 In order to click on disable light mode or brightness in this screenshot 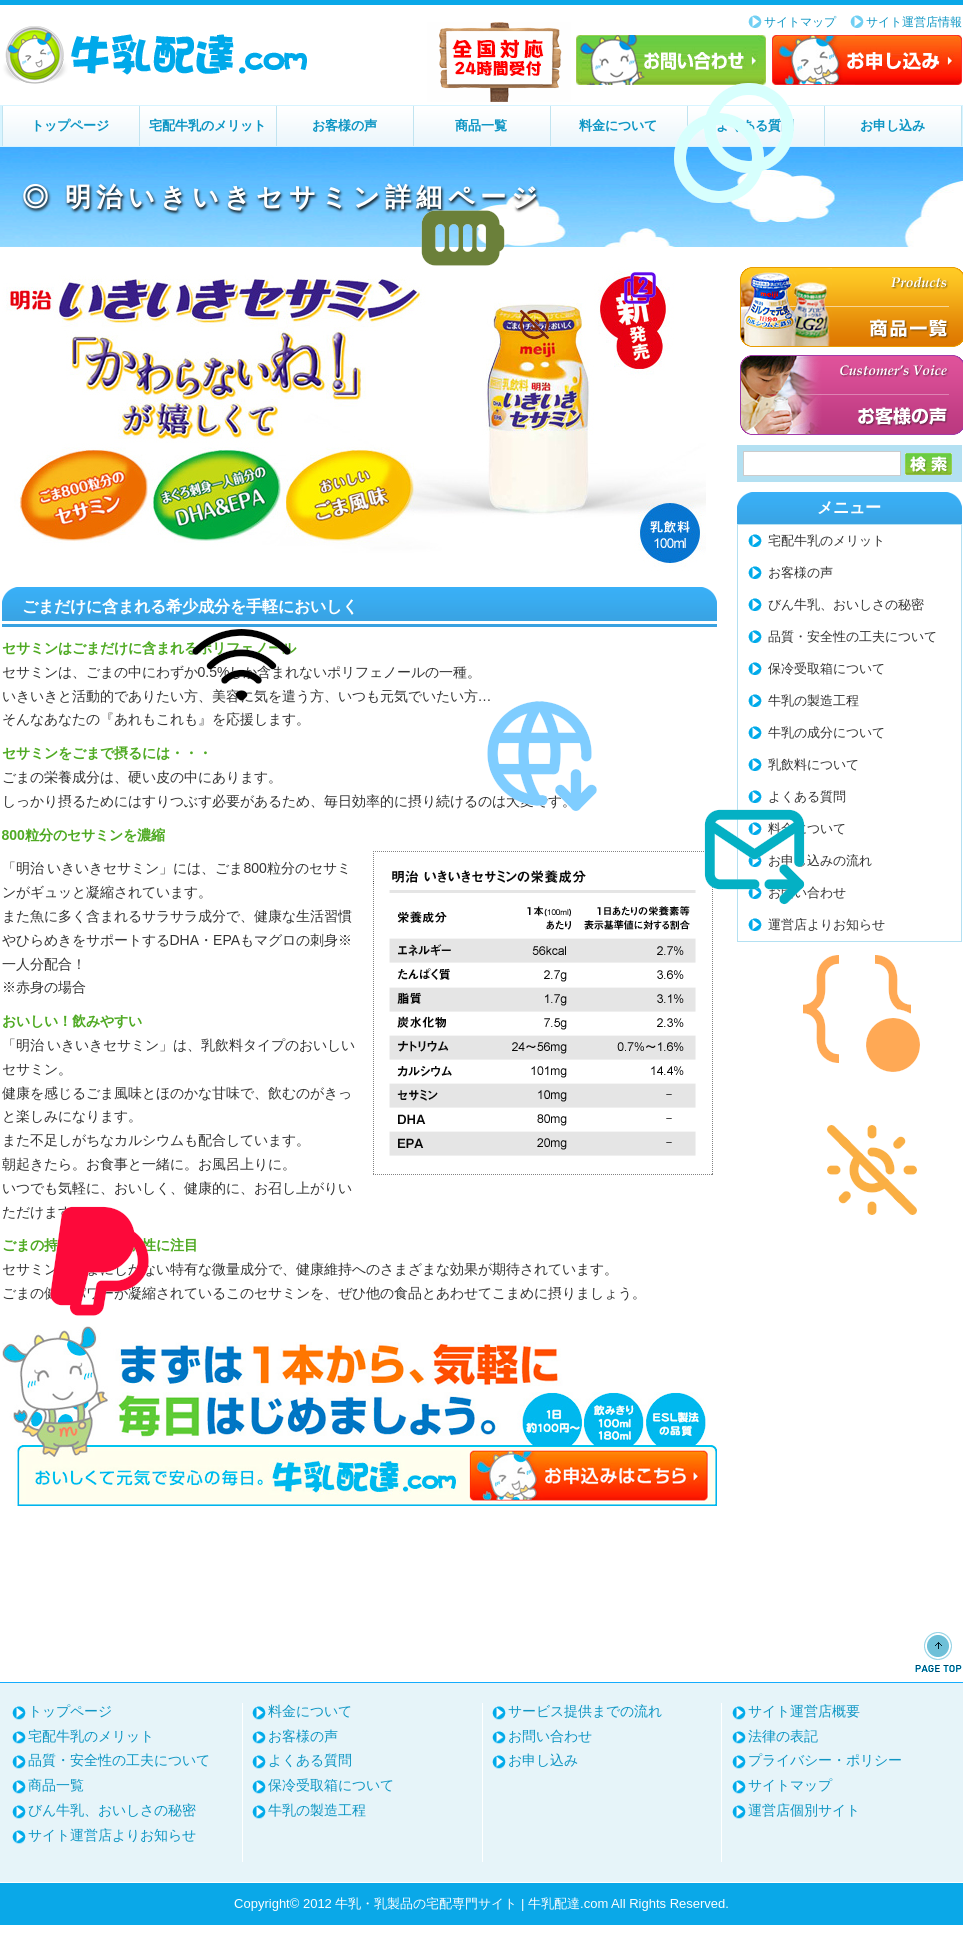, I will do `click(872, 1170)`.